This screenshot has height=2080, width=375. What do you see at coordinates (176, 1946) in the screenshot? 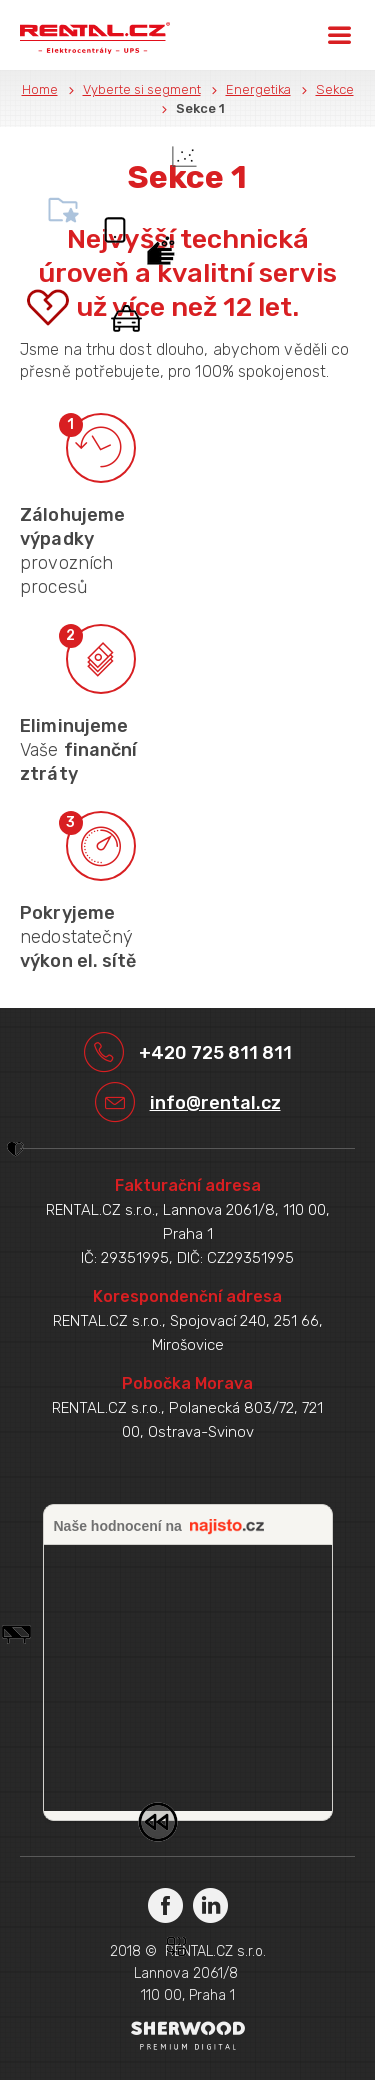
I see `merge or combine selected items` at bounding box center [176, 1946].